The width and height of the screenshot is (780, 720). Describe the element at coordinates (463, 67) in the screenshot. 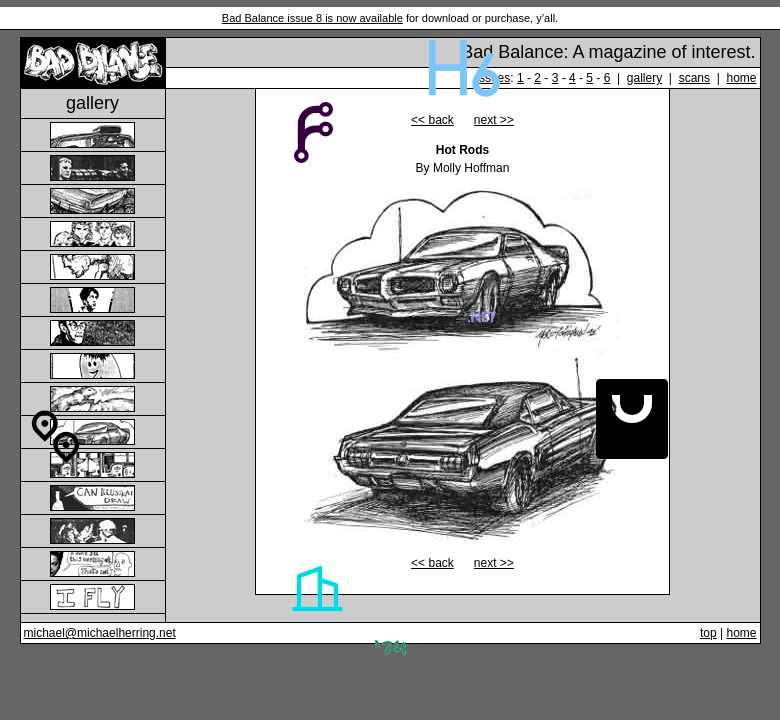

I see `format text as heading level 6` at that location.